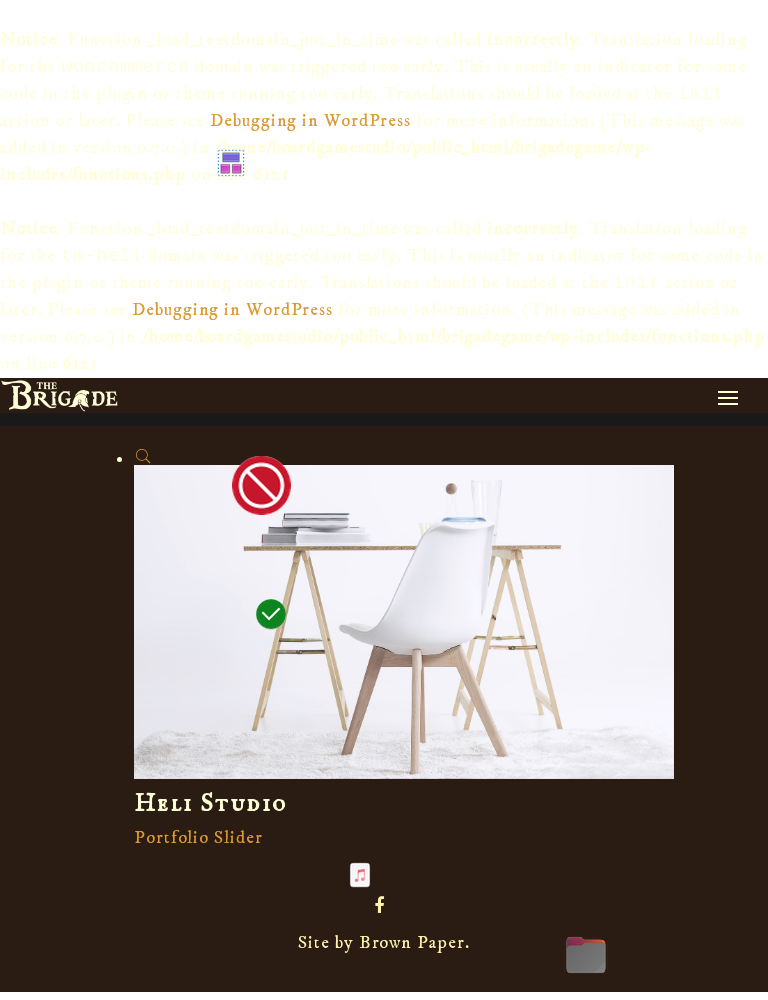 The image size is (768, 1000). I want to click on select all items in the current view, so click(231, 163).